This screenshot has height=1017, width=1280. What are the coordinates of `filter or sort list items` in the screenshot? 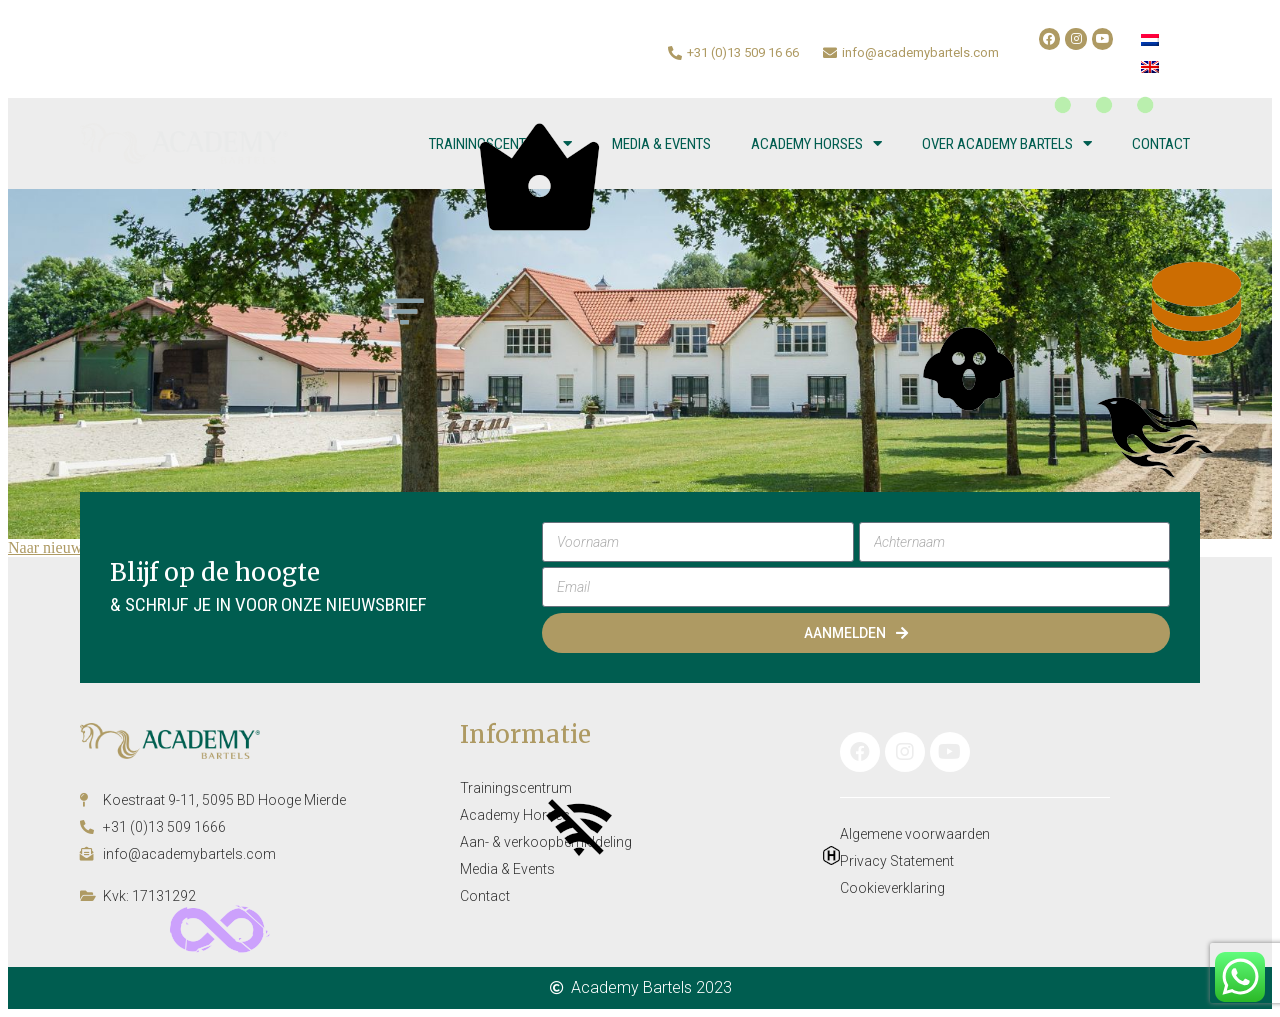 It's located at (404, 311).